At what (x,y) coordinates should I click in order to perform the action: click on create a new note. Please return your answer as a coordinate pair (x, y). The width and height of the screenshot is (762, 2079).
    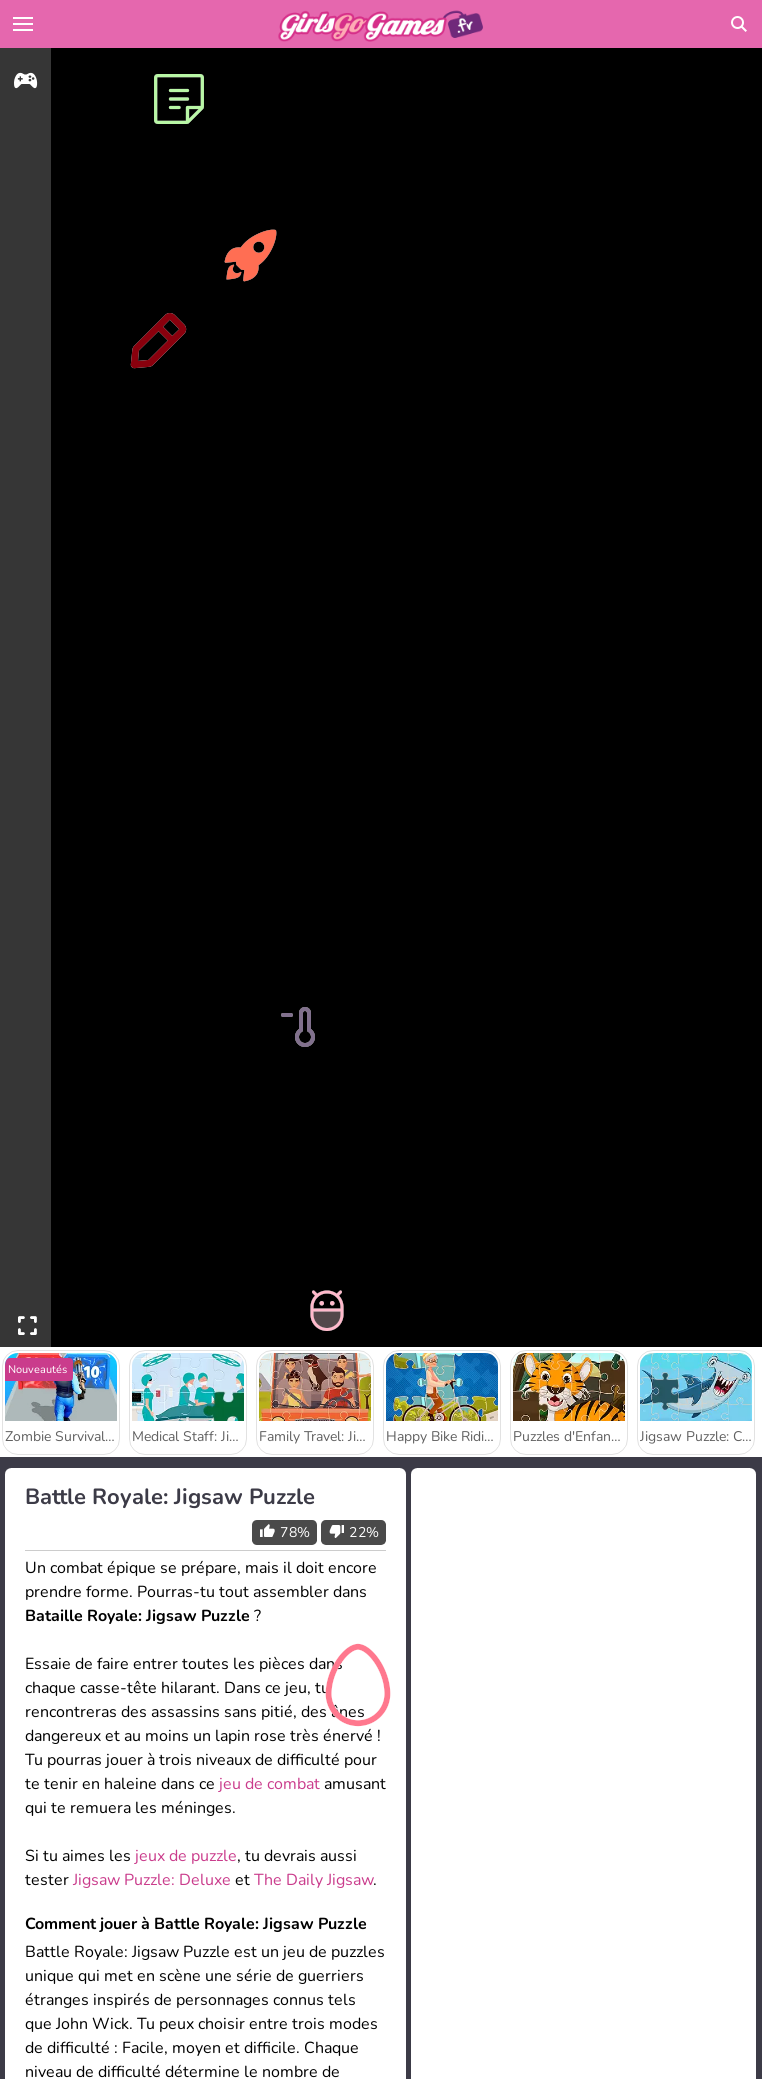
    Looking at the image, I should click on (179, 99).